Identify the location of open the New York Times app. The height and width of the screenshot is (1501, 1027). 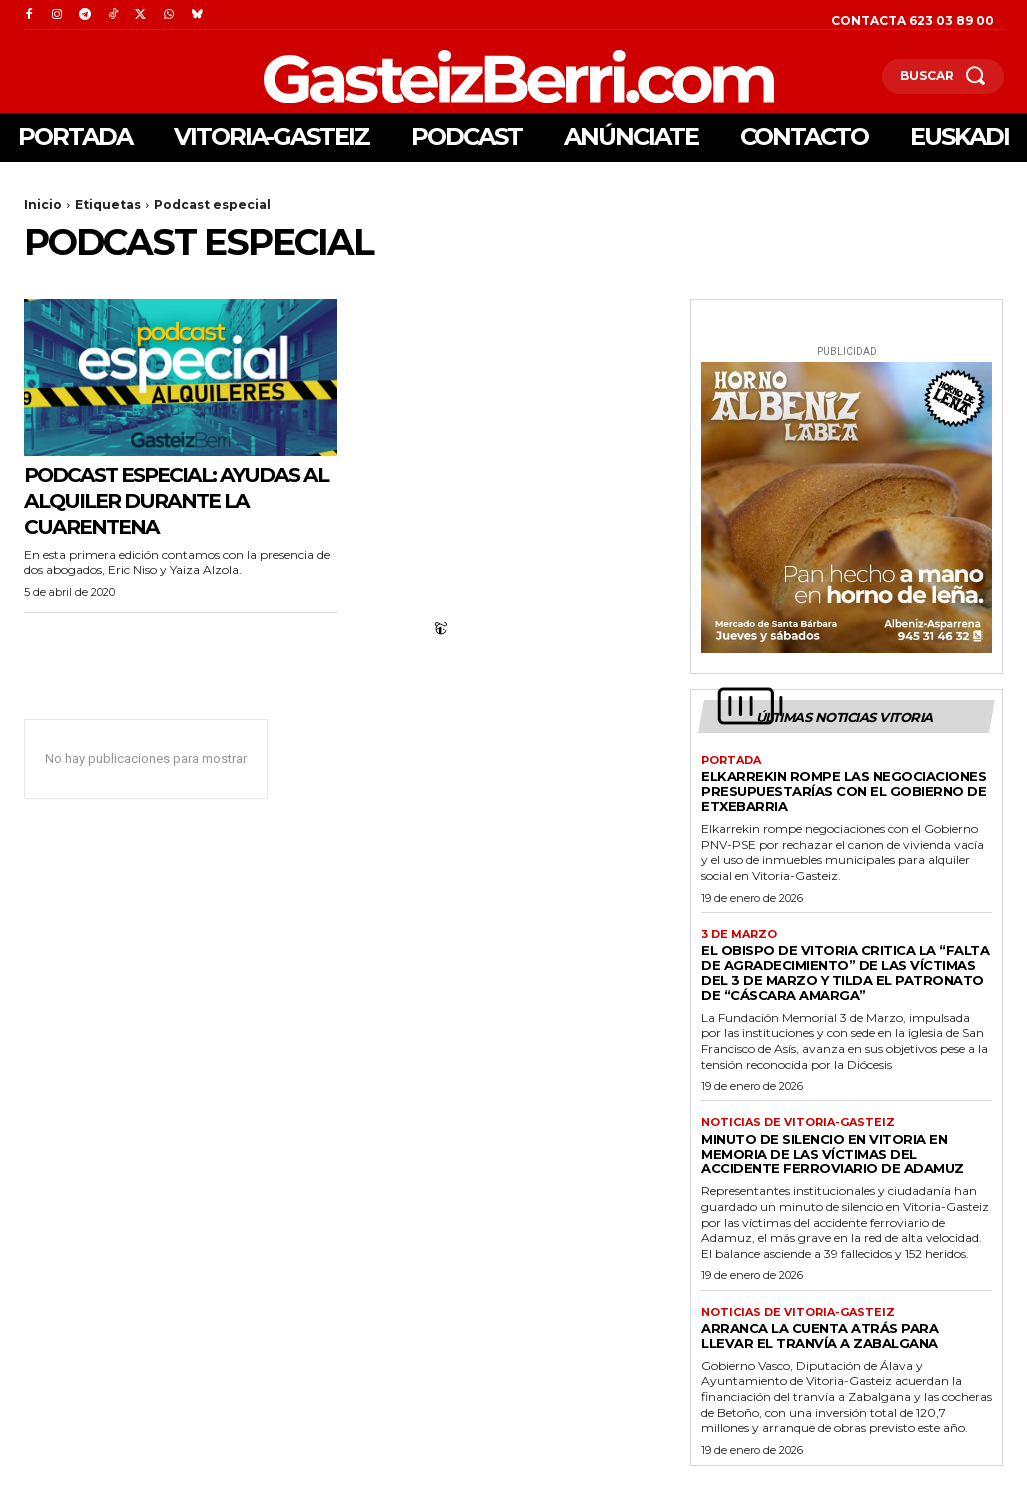
(441, 628).